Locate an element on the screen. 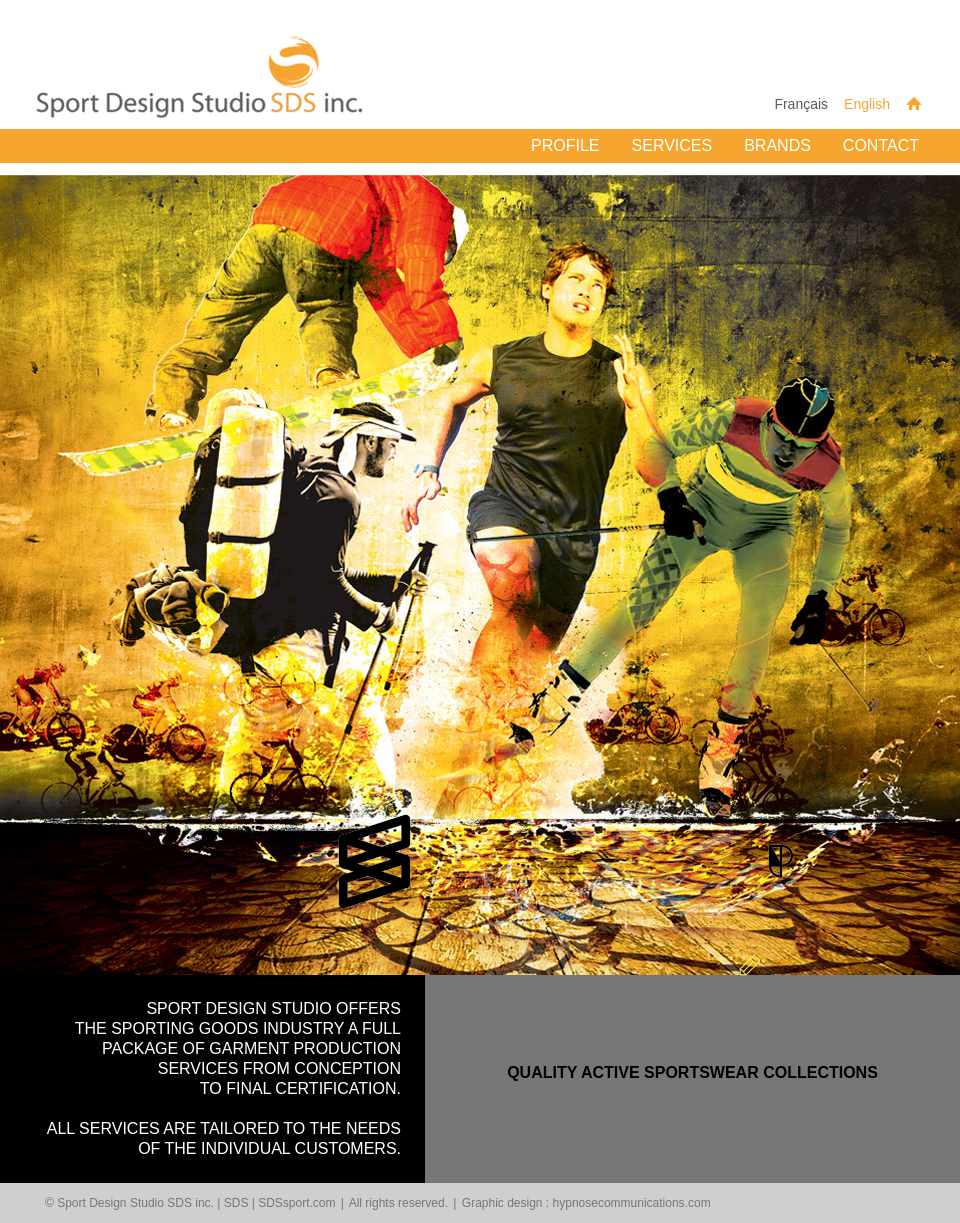 The image size is (960, 1223). edit or modify content is located at coordinates (749, 965).